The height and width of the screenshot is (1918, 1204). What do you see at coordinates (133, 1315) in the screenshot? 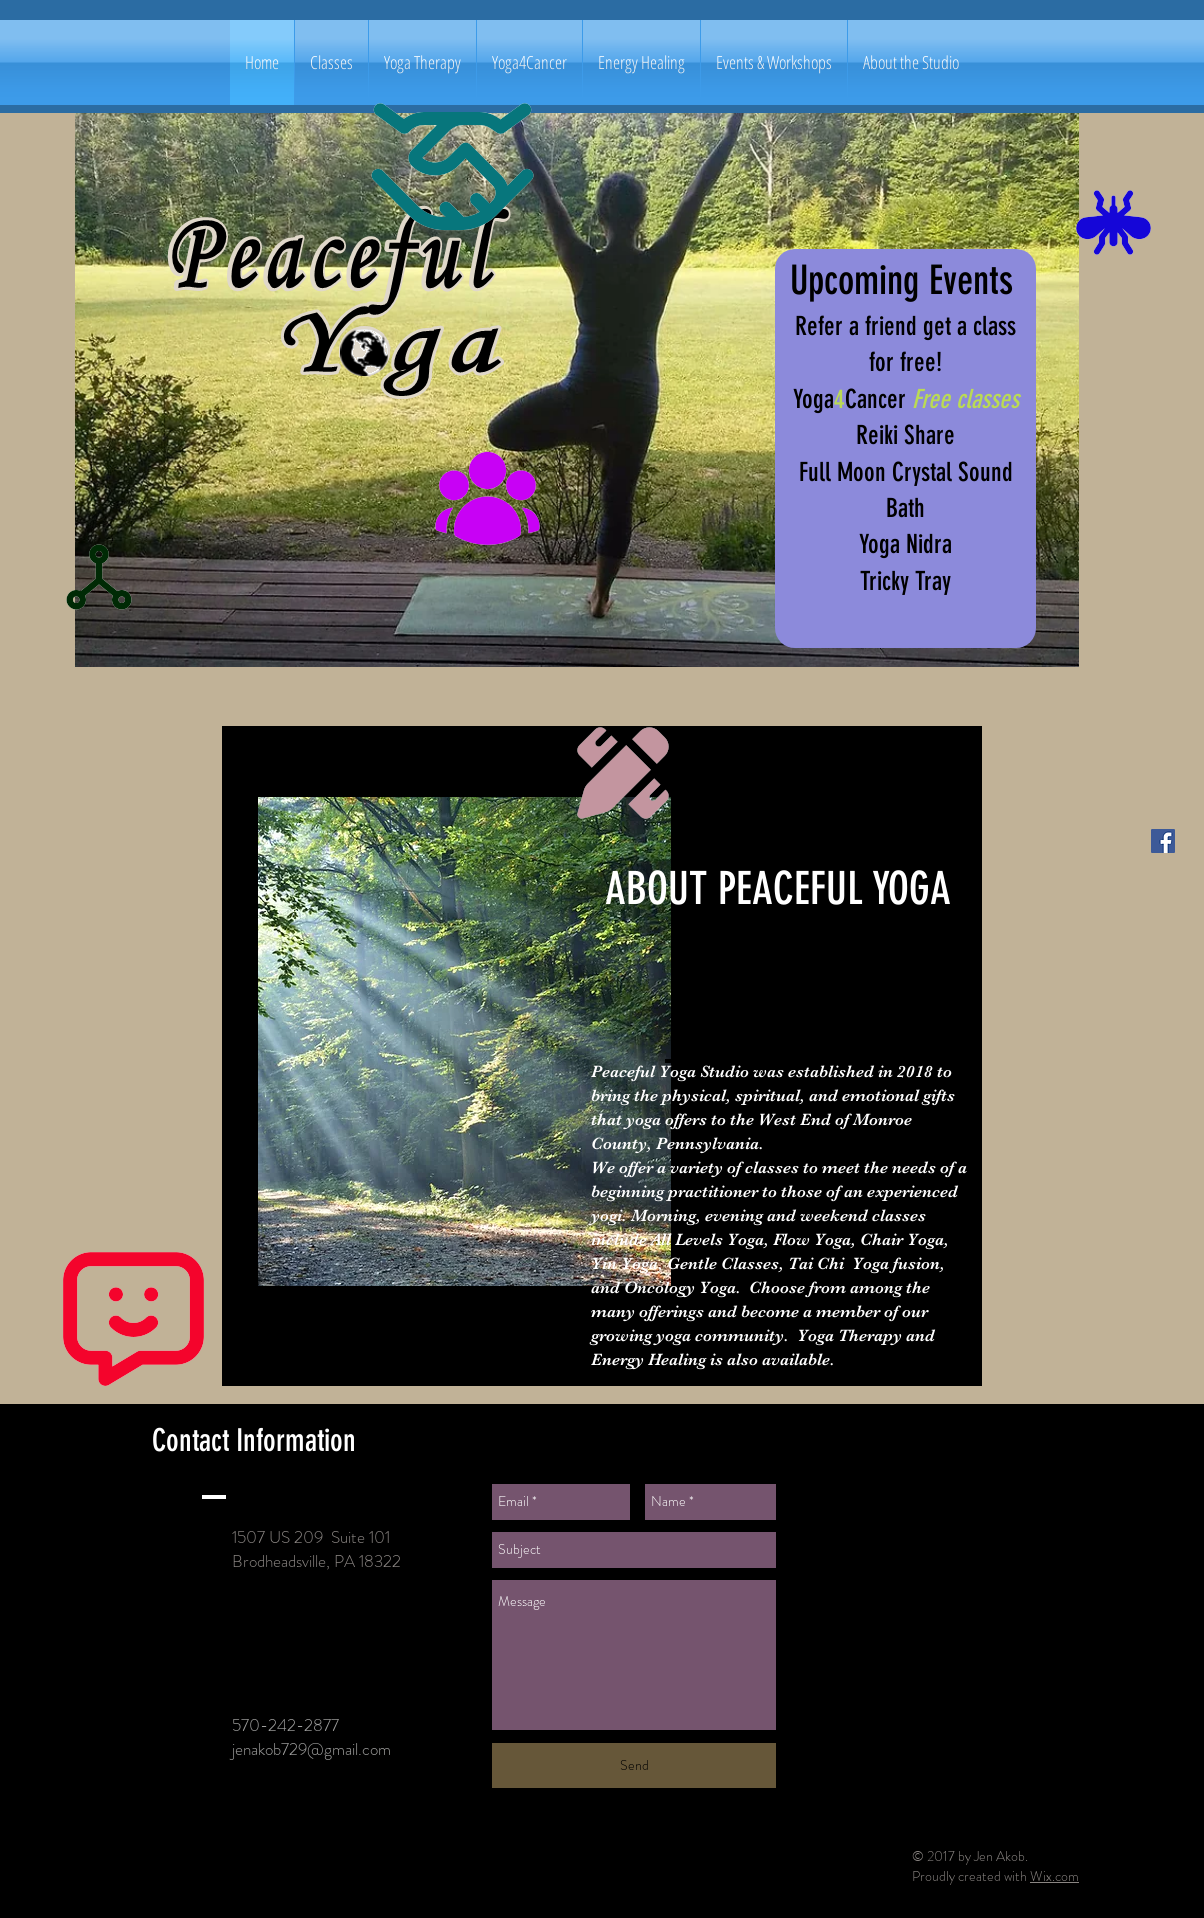
I see `open chatbot or AI assistant` at bounding box center [133, 1315].